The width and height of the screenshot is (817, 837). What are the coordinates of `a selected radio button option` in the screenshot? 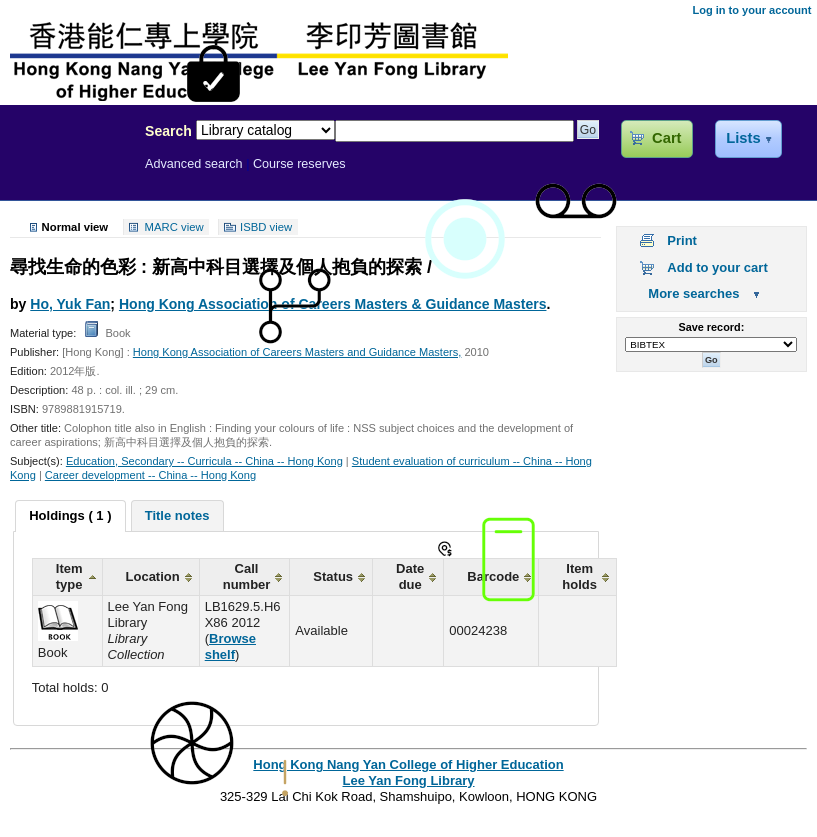 It's located at (465, 239).